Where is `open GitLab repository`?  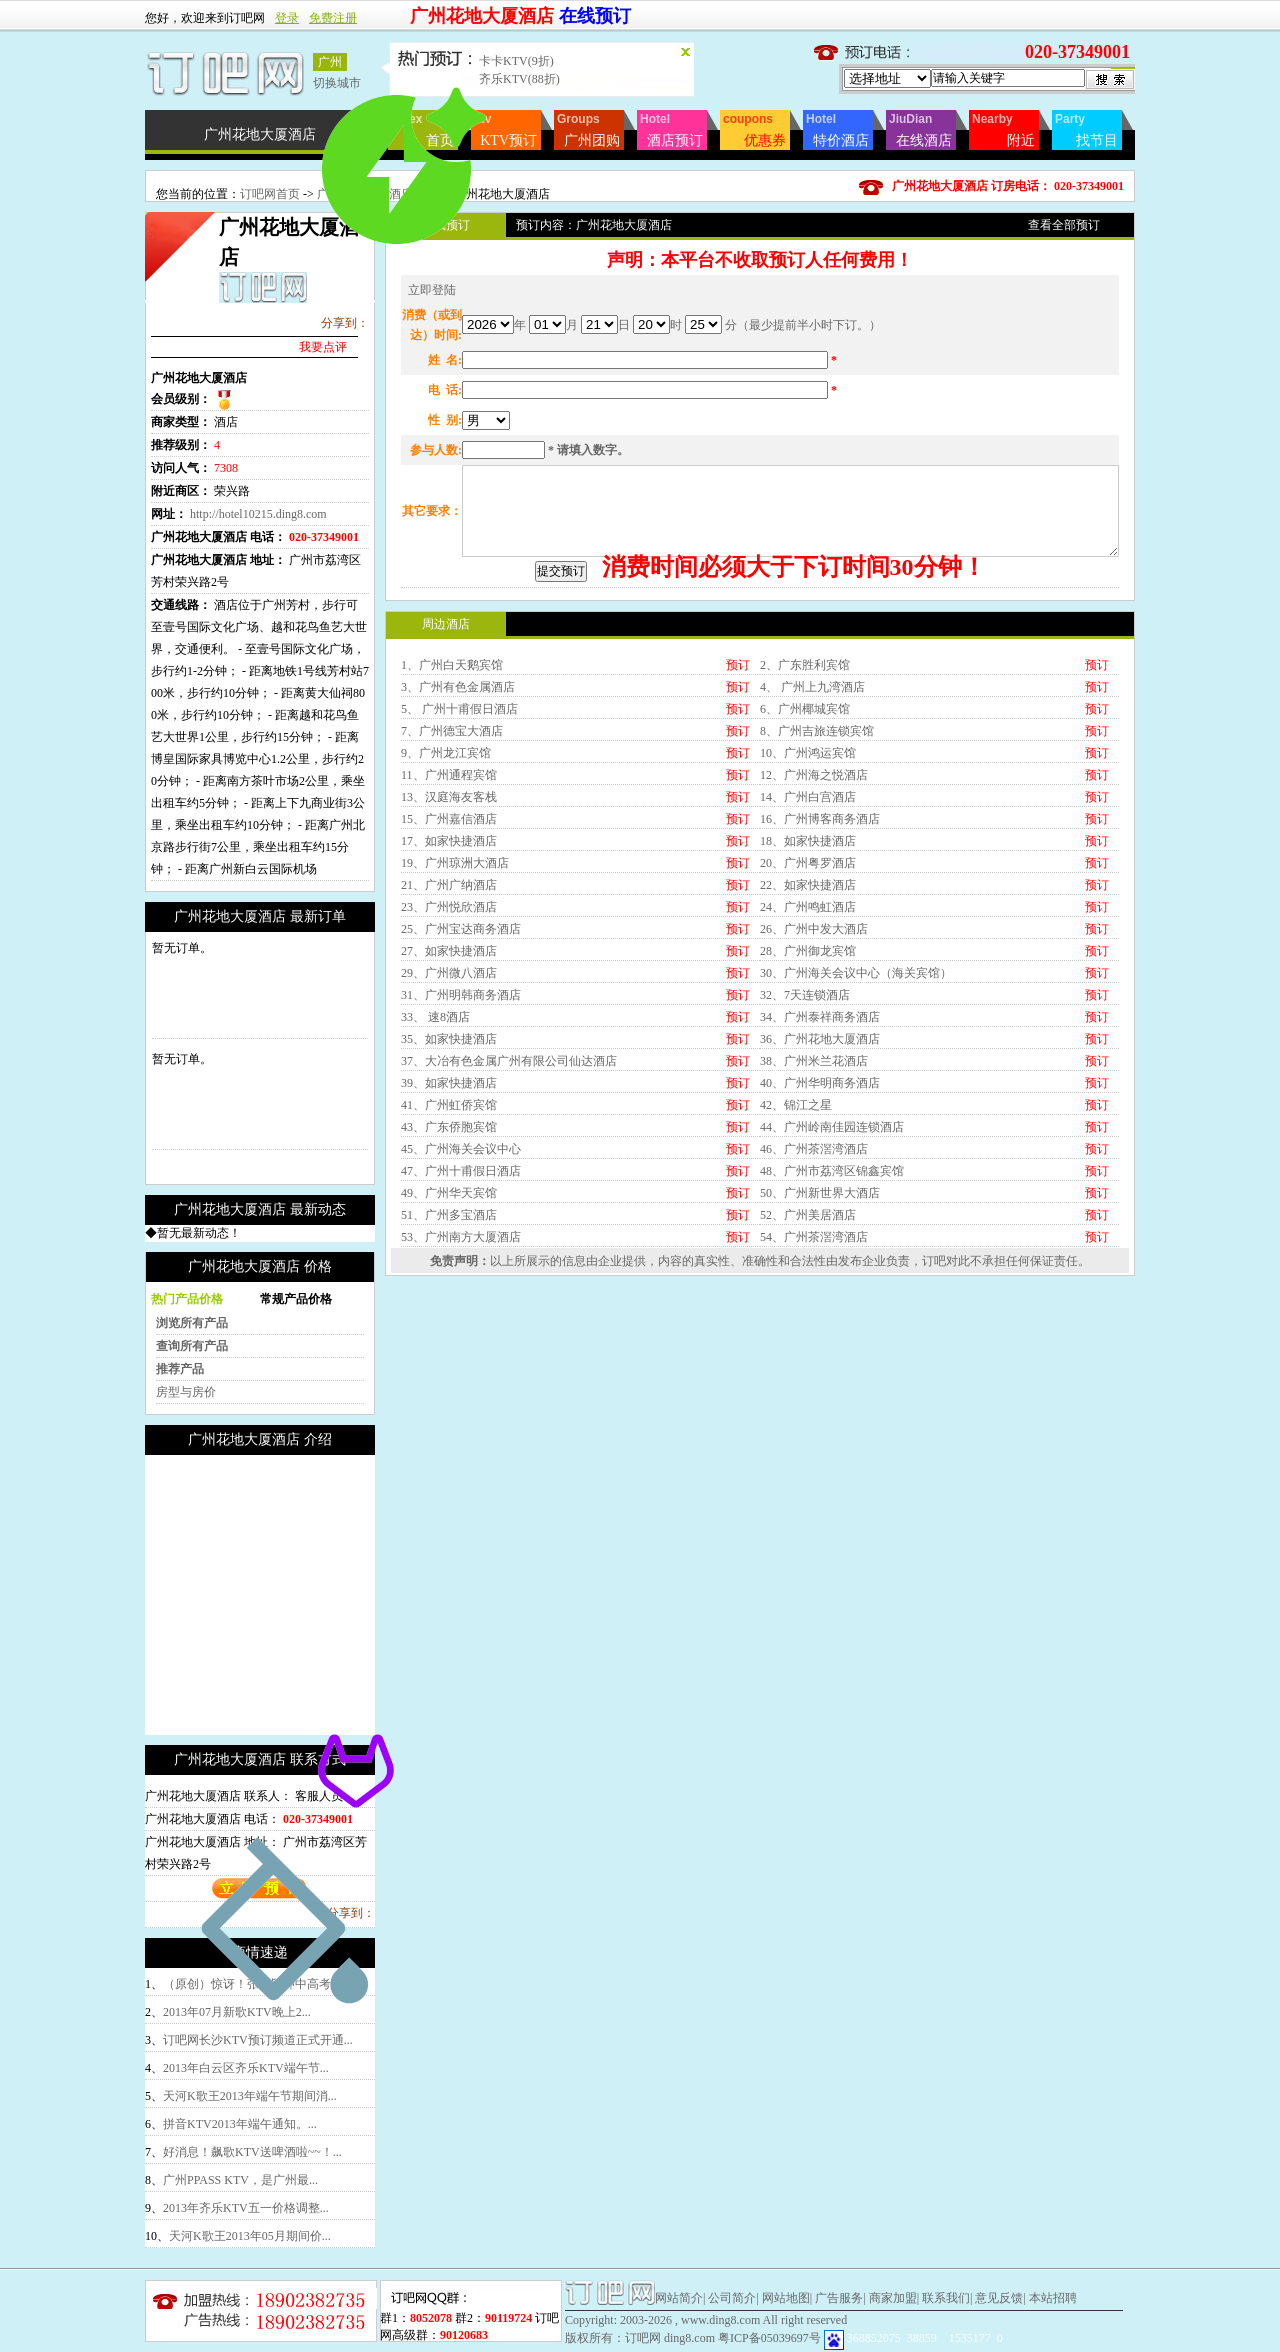 open GitLab repository is located at coordinates (356, 1771).